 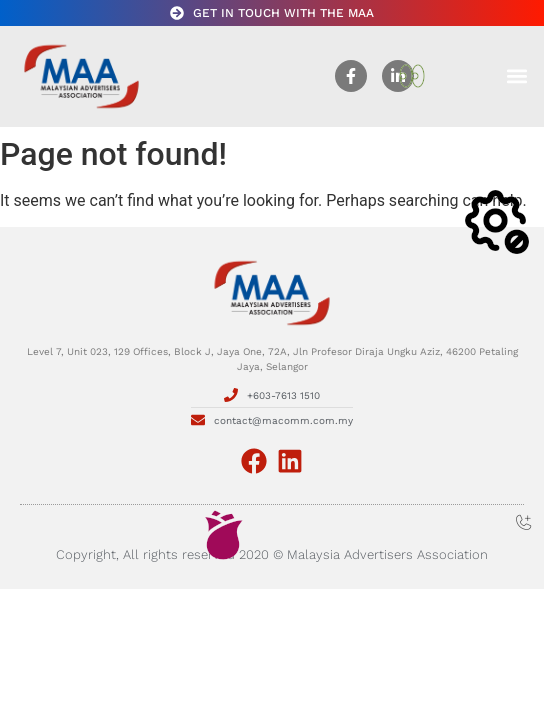 What do you see at coordinates (495, 220) in the screenshot?
I see `cancel or abort settings changes` at bounding box center [495, 220].